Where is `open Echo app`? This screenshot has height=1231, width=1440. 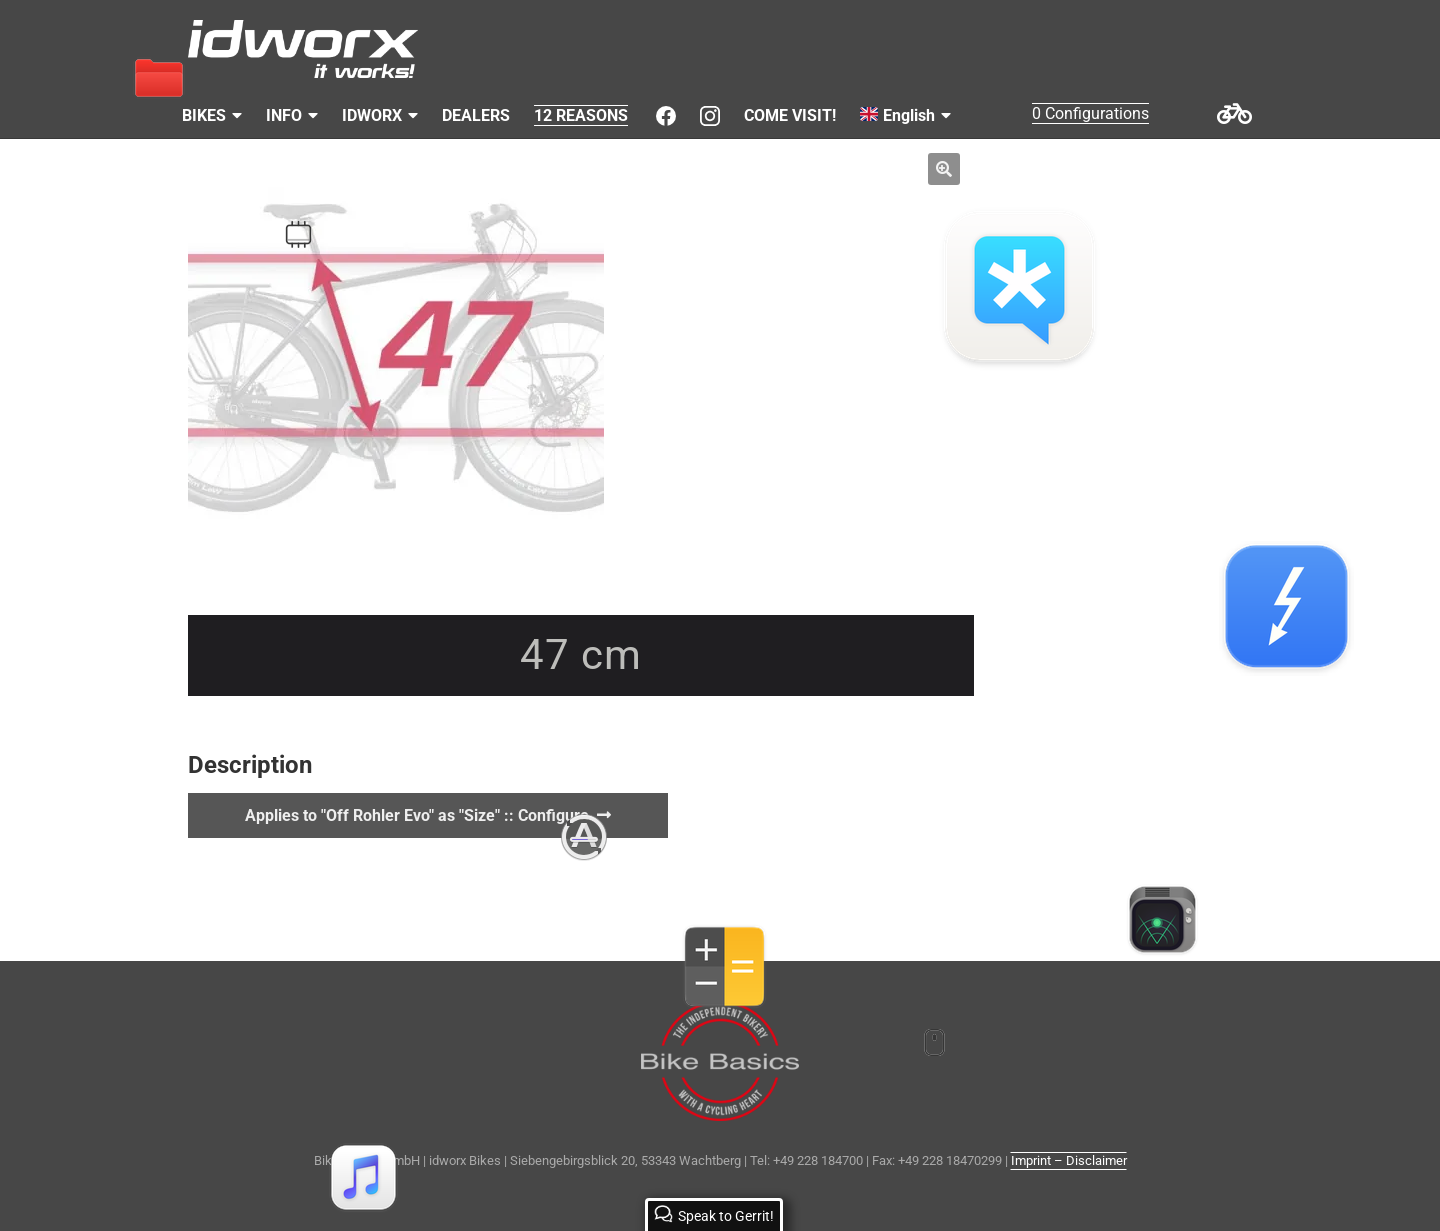
open Echo app is located at coordinates (1162, 919).